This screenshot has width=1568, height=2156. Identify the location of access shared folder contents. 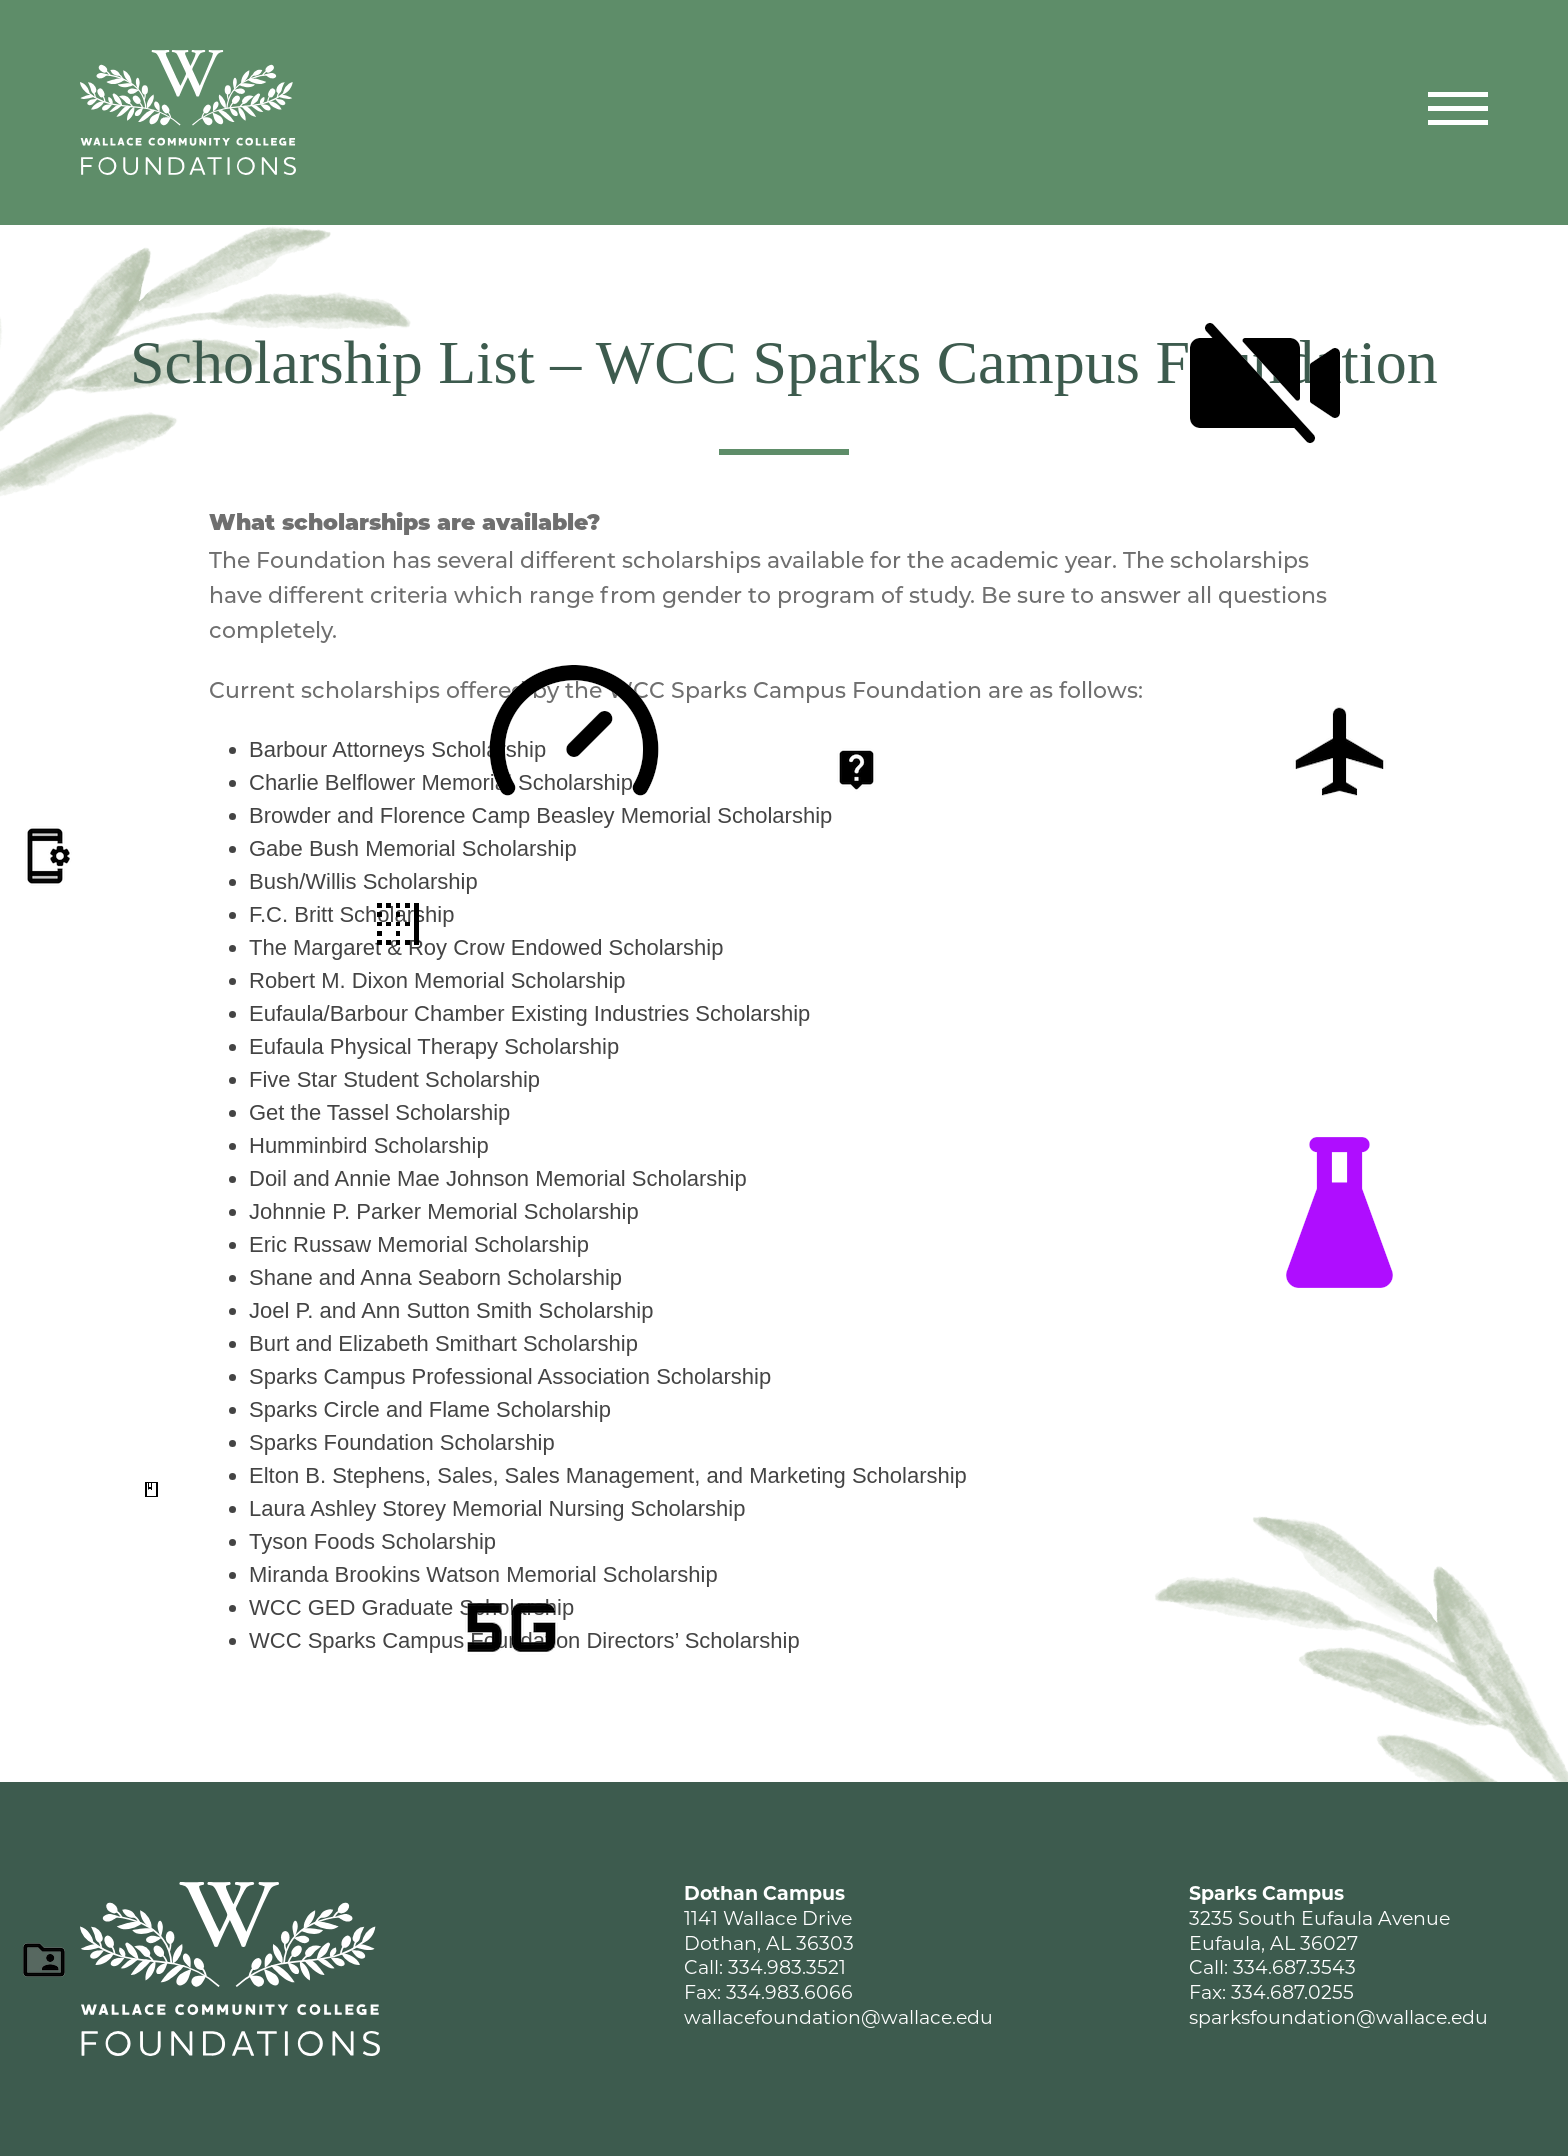
(44, 1960).